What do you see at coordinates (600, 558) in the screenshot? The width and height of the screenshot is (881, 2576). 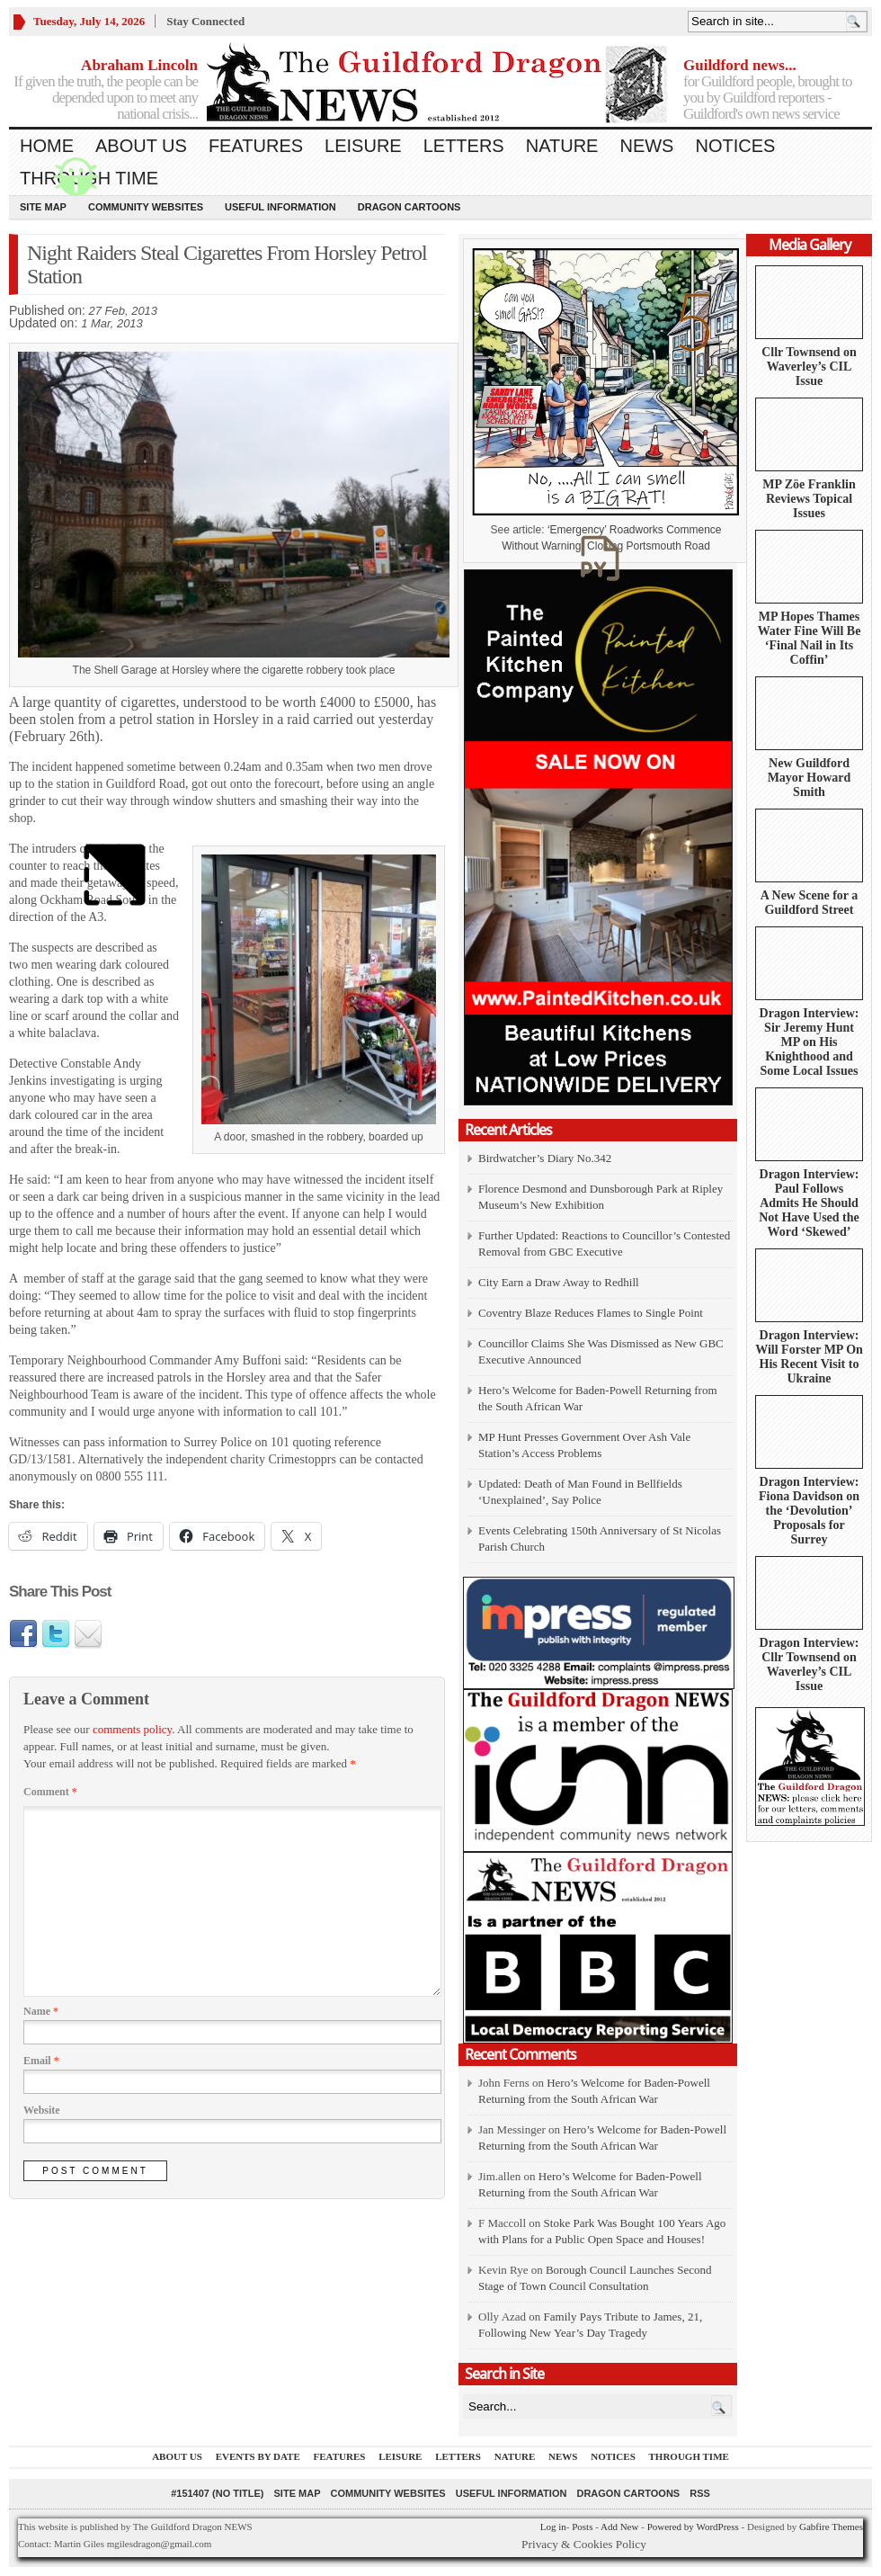 I see `a python script or .py file` at bounding box center [600, 558].